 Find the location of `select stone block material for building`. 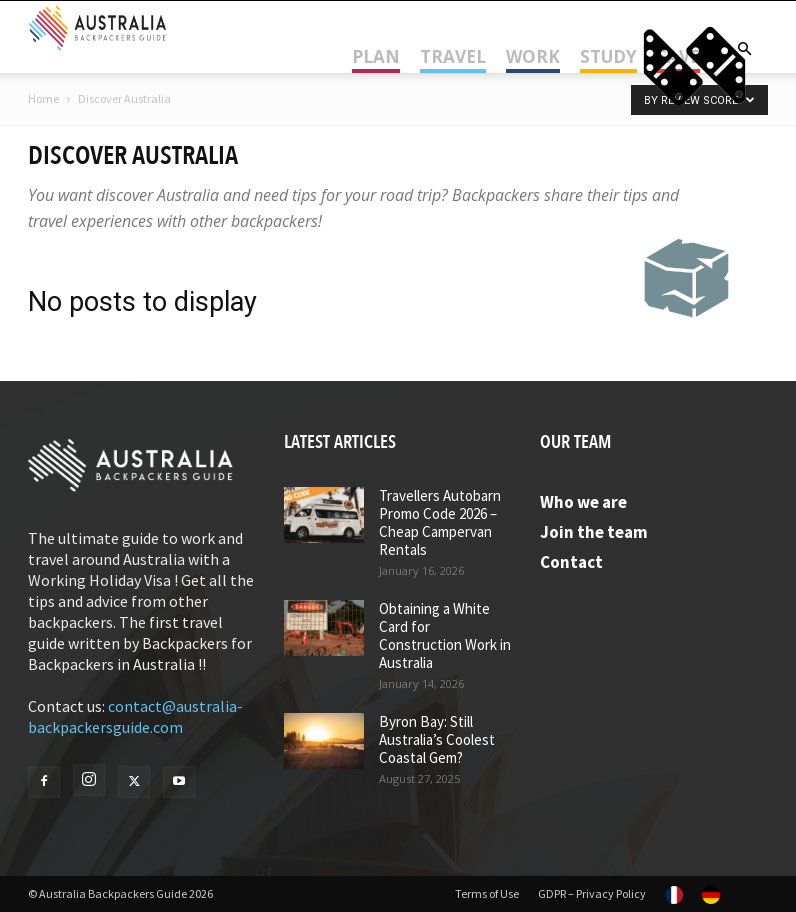

select stone block material for building is located at coordinates (686, 276).